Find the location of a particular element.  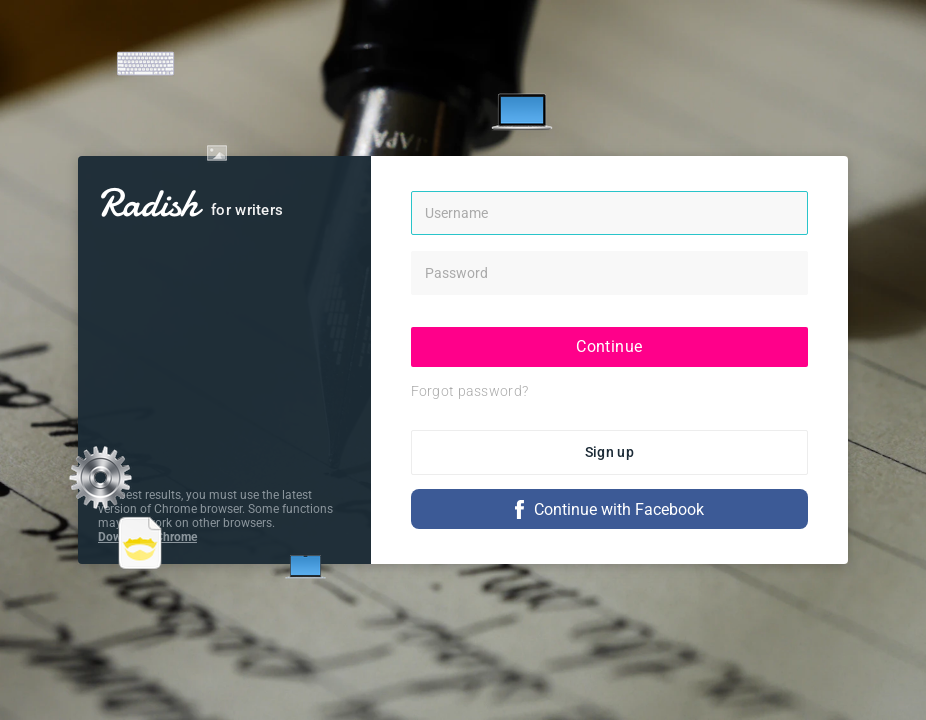

indicates this macbook air in system preferences is located at coordinates (305, 563).